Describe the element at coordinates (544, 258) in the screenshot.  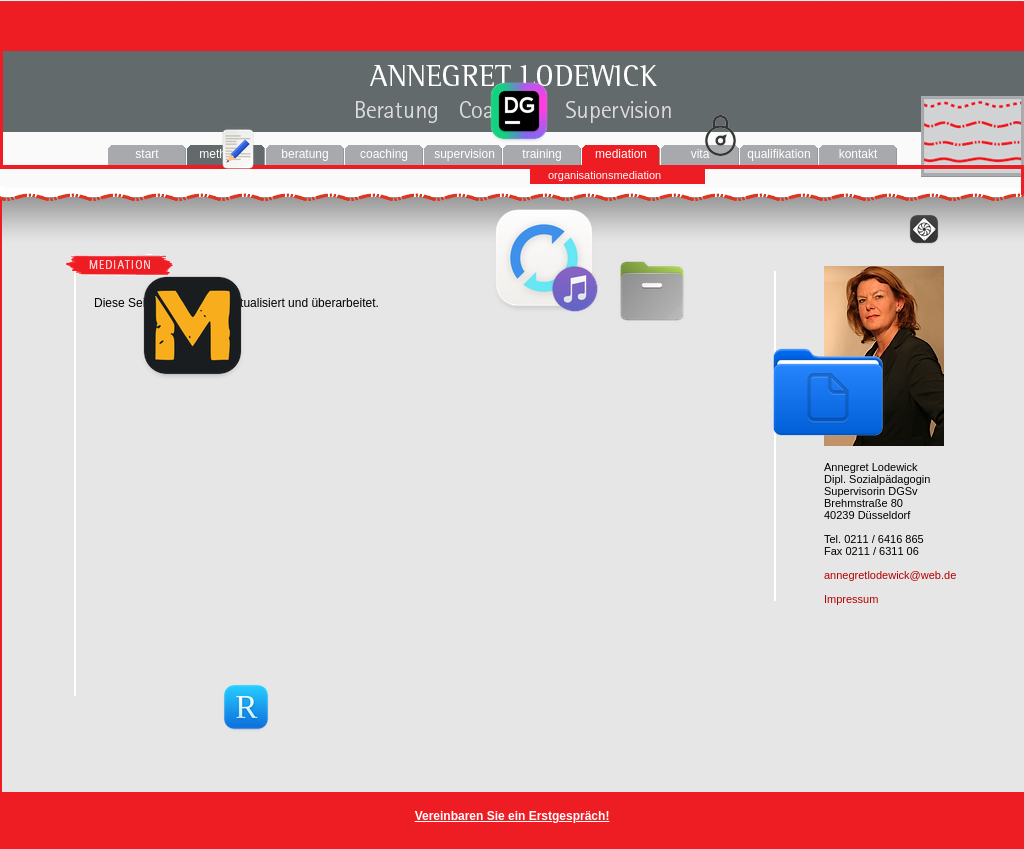
I see `convert audio or video files to different formats` at that location.